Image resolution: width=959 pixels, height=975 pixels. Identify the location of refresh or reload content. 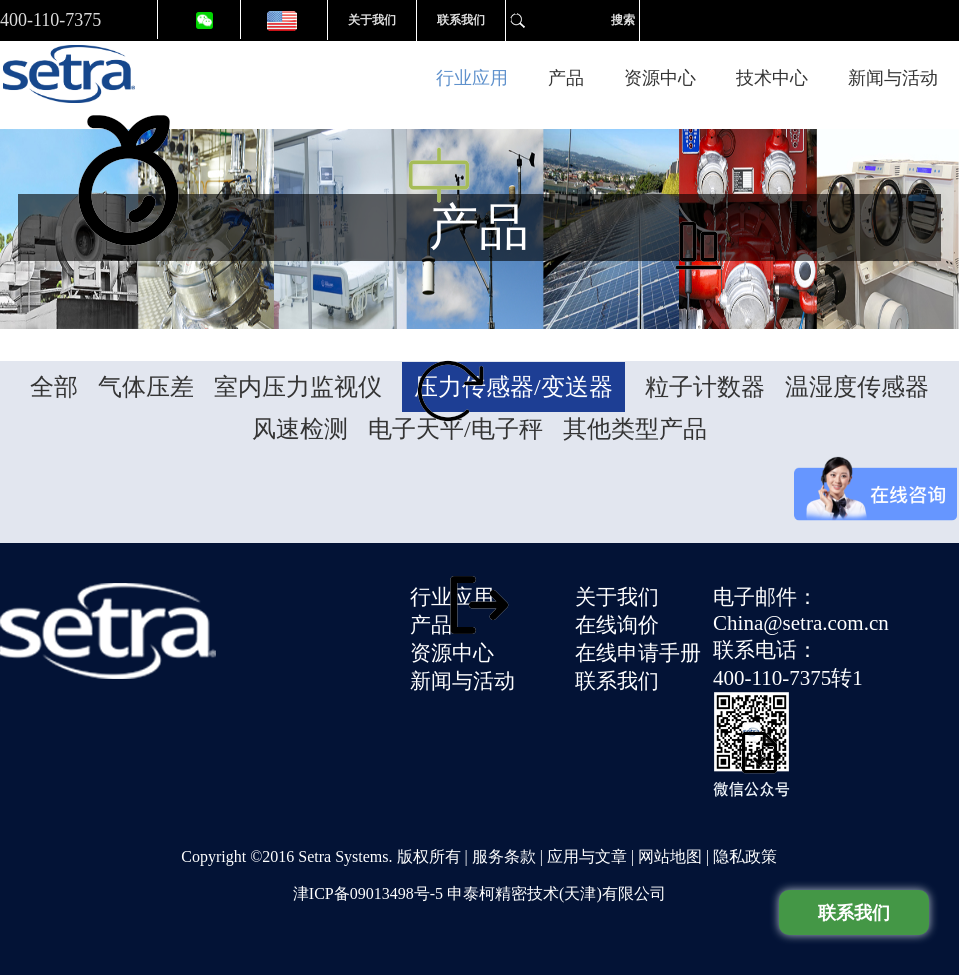
(448, 391).